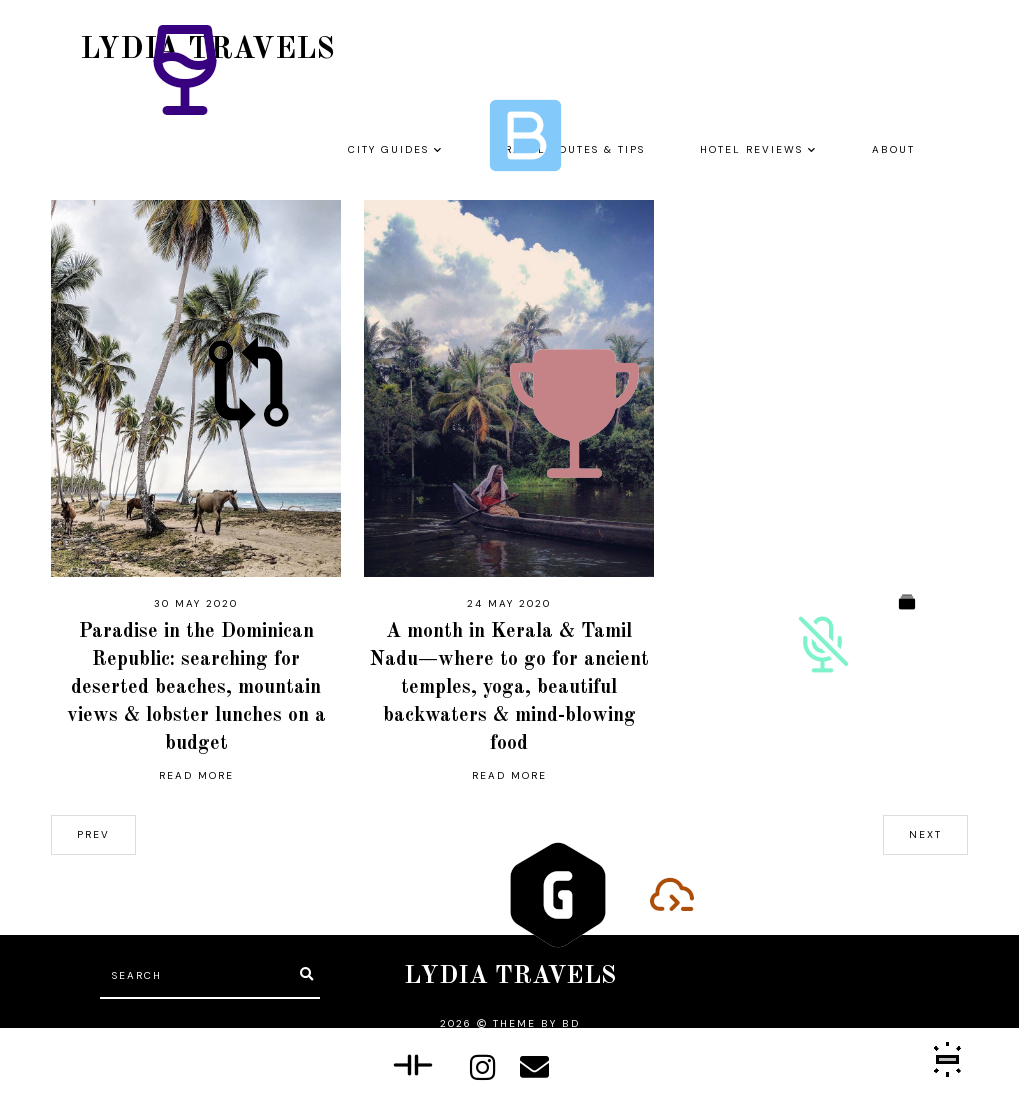 Image resolution: width=1019 pixels, height=1109 pixels. What do you see at coordinates (822, 644) in the screenshot?
I see `mute your microphone` at bounding box center [822, 644].